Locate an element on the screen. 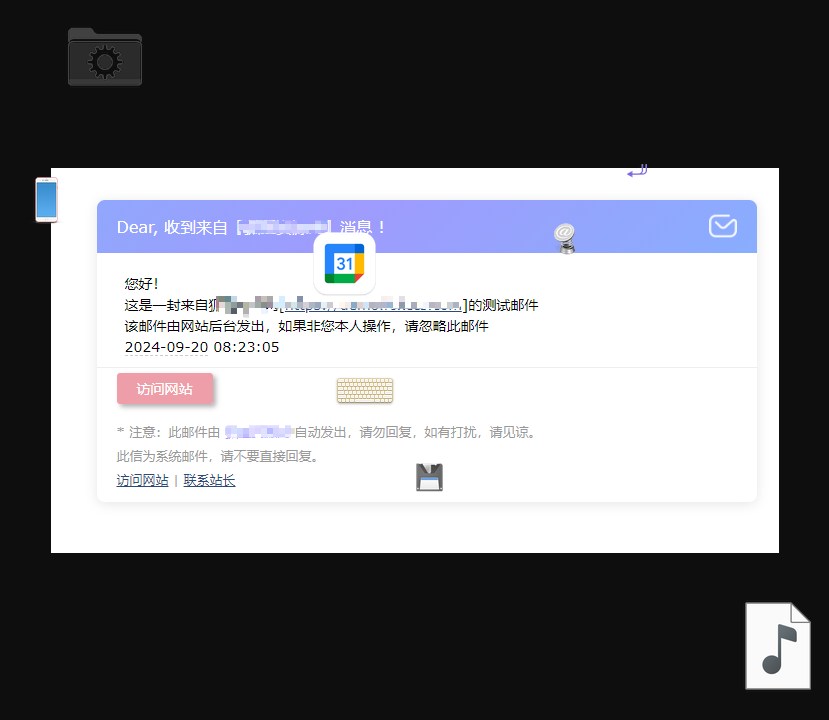 The image size is (829, 720). reply to all recipients of an email is located at coordinates (636, 169).